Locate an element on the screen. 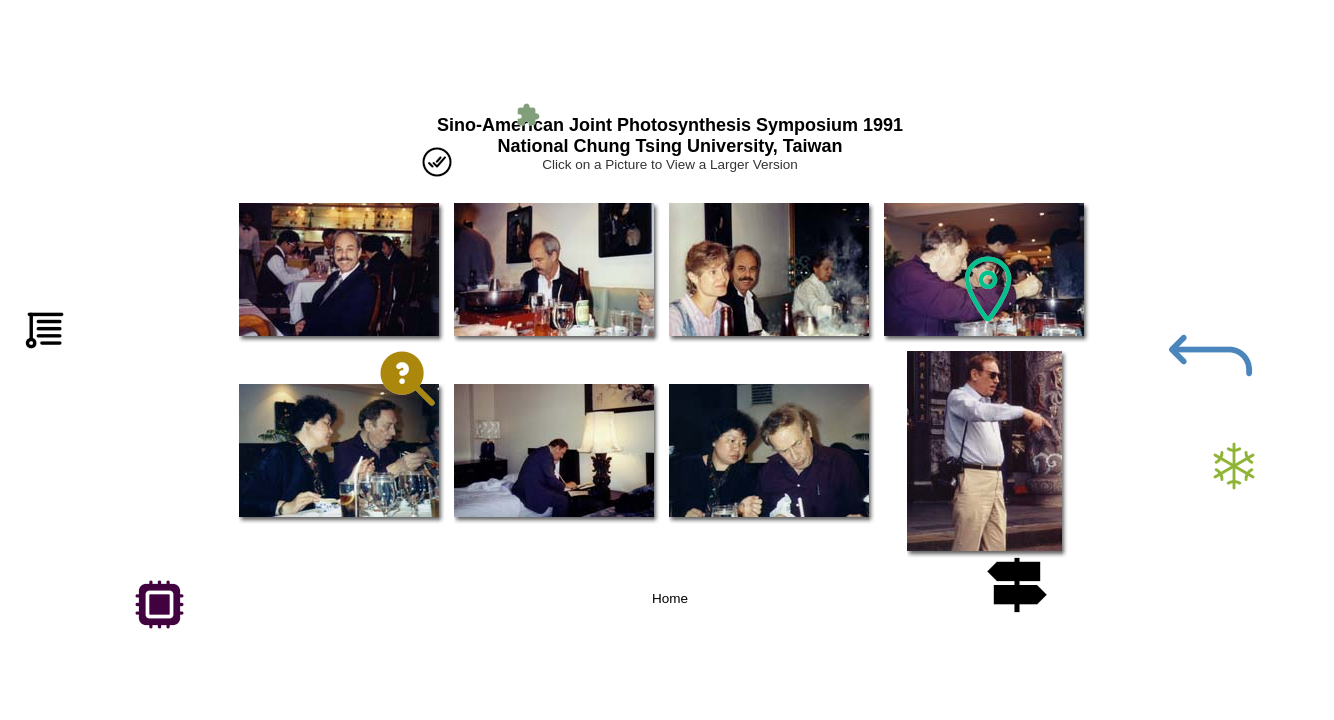 This screenshot has width=1334, height=720. task or item marked as complete is located at coordinates (437, 162).